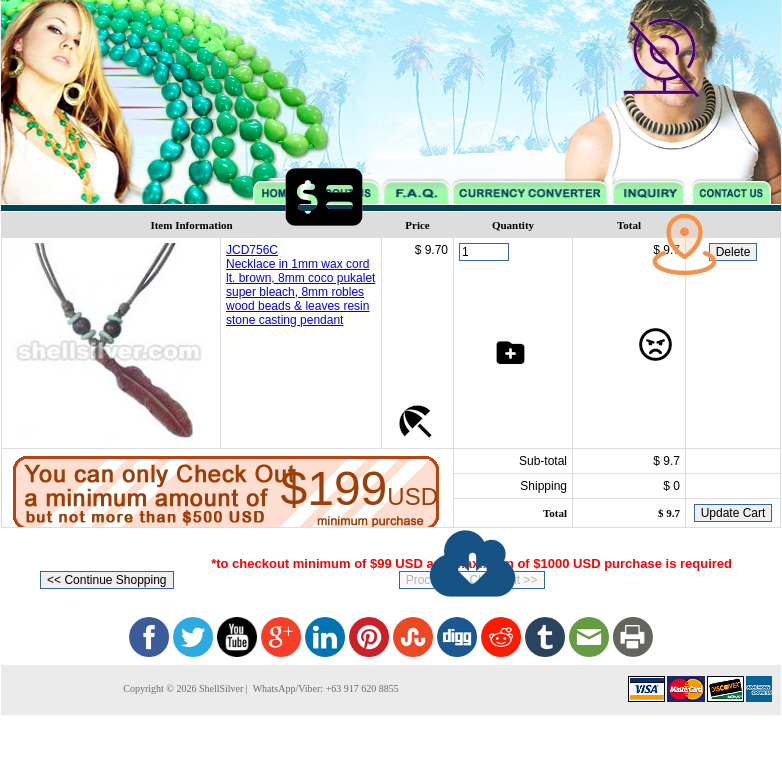 The width and height of the screenshot is (782, 759). I want to click on download file from cloud storage, so click(472, 563).